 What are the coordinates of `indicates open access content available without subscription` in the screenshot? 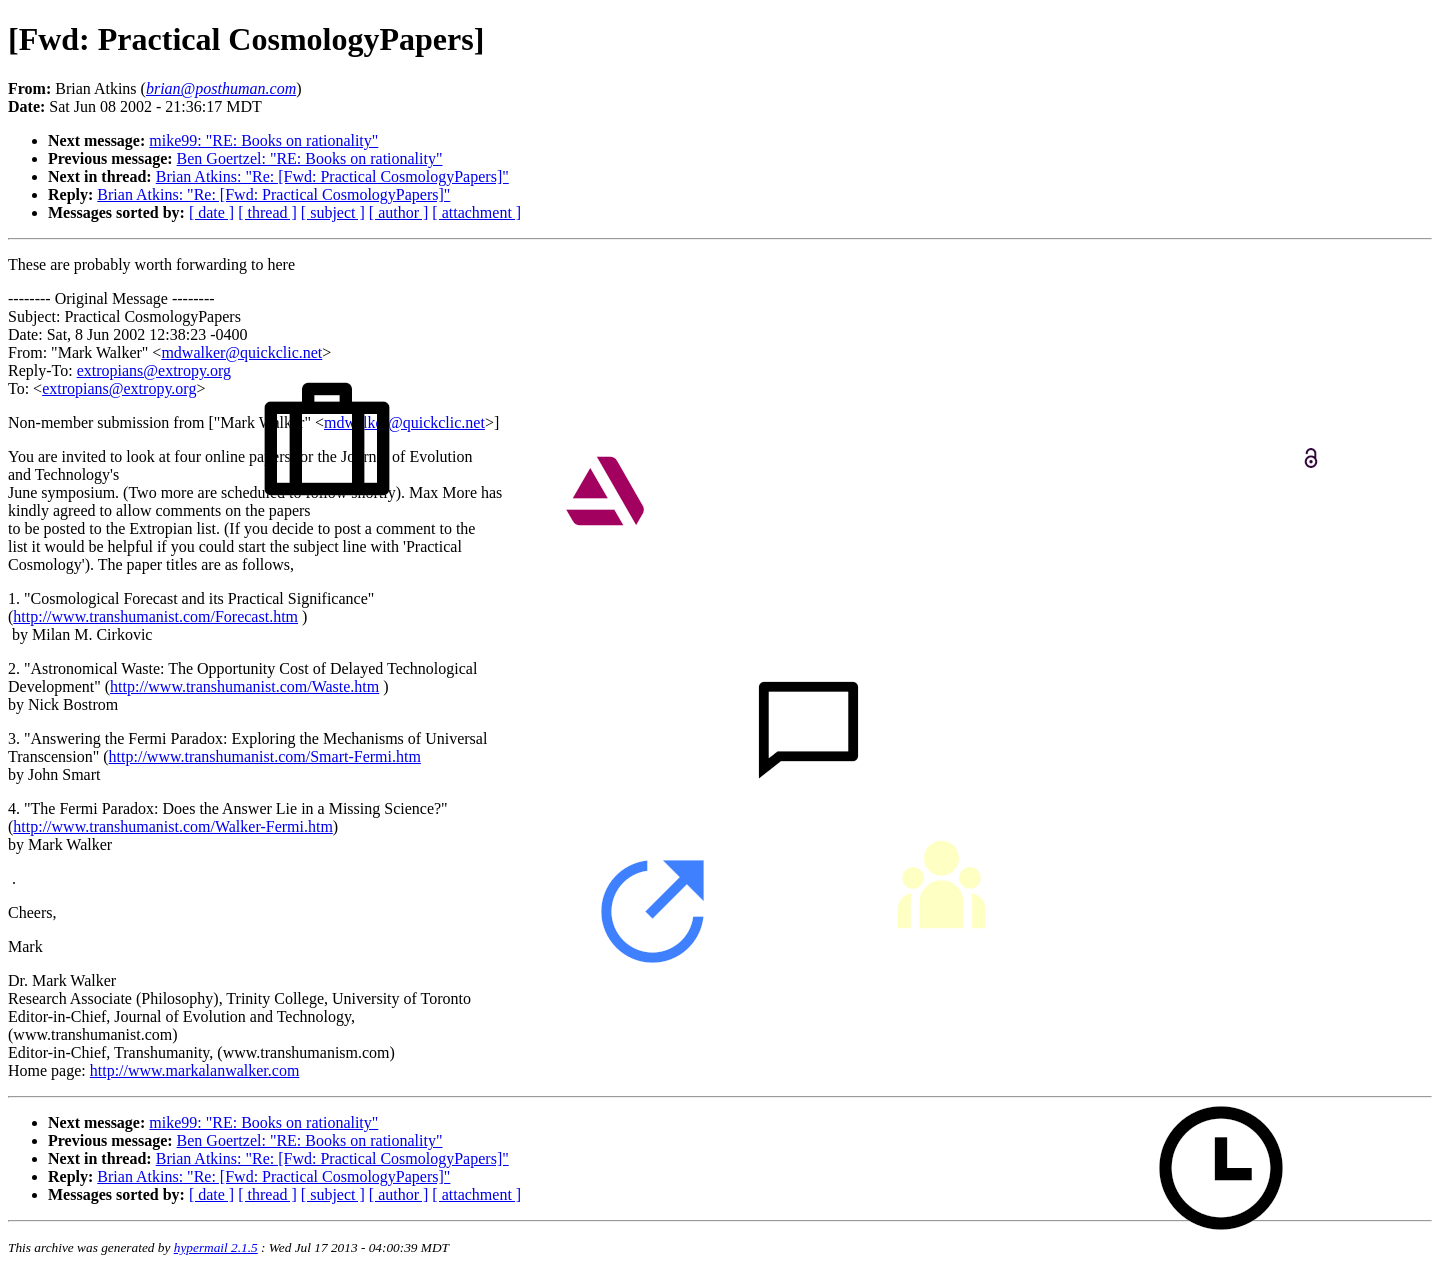 It's located at (1311, 458).